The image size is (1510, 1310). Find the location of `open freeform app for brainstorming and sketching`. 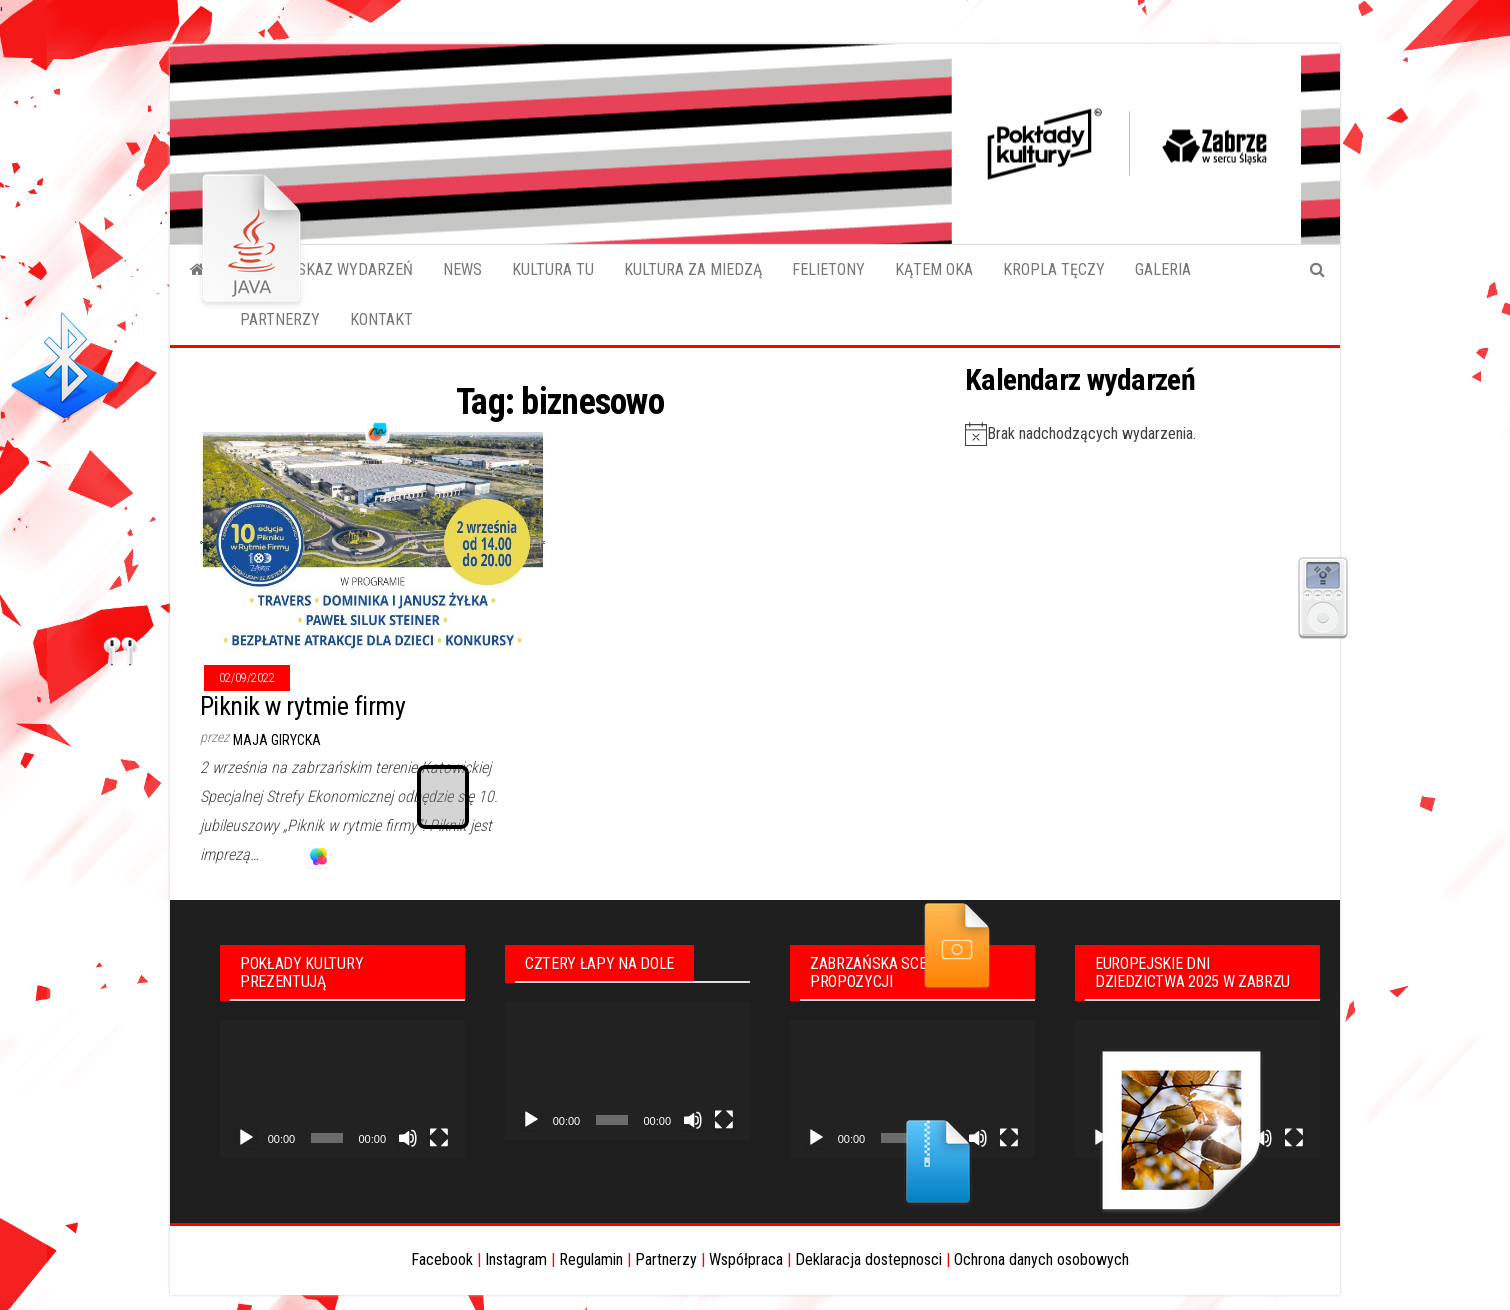

open freeform app for brainstorming and sketching is located at coordinates (377, 431).